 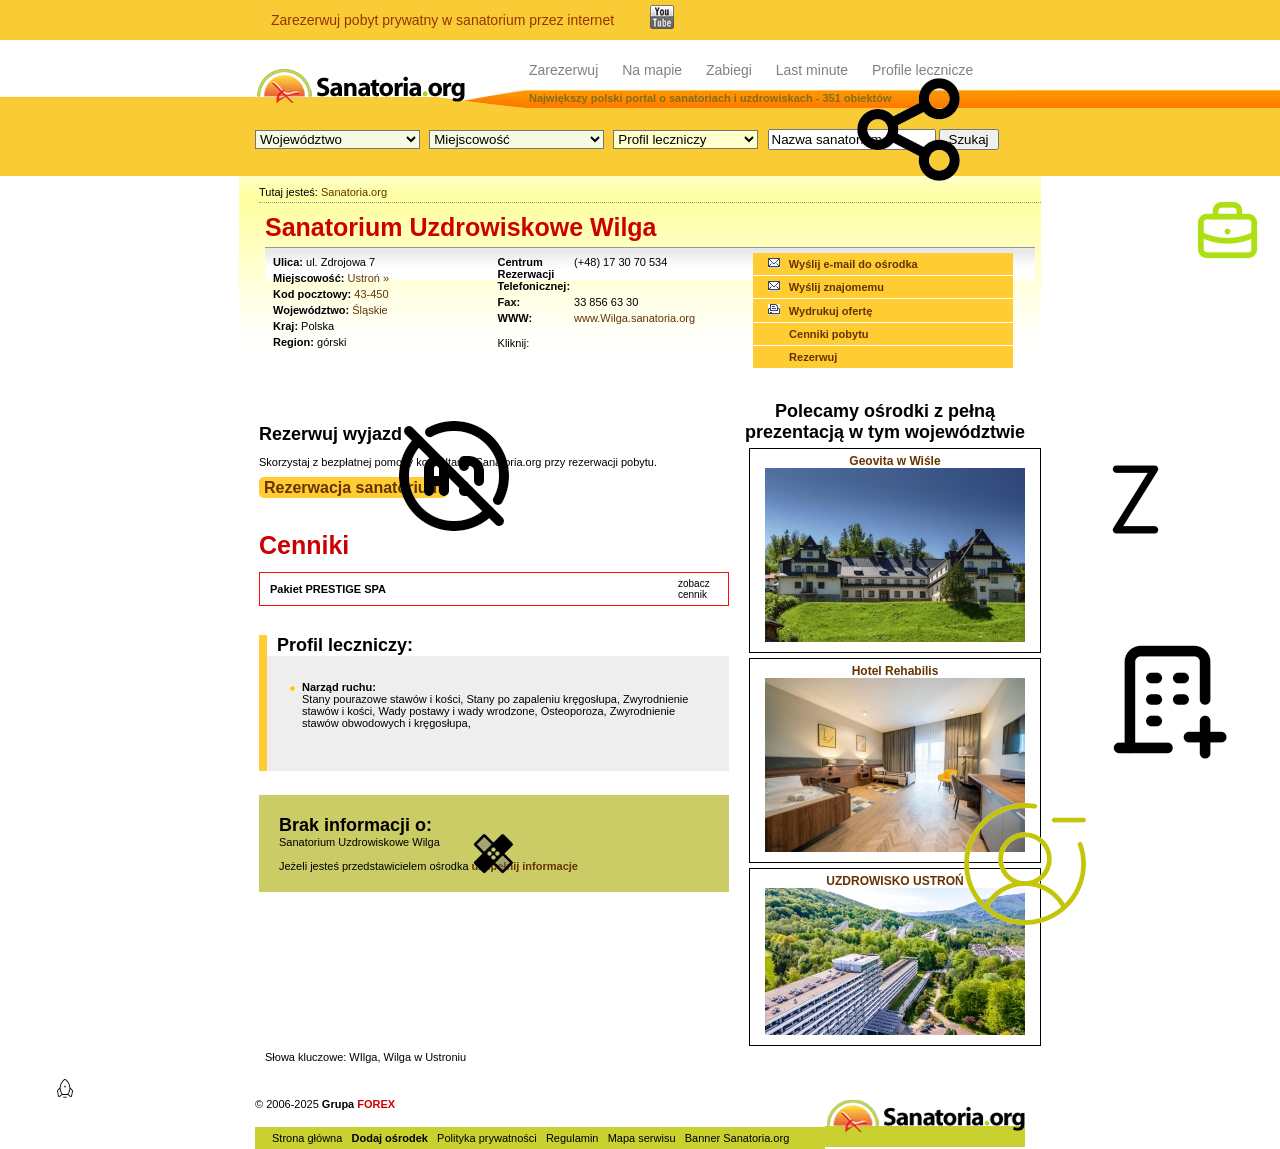 I want to click on alphabetical sorting option for letter Z, so click(x=1135, y=499).